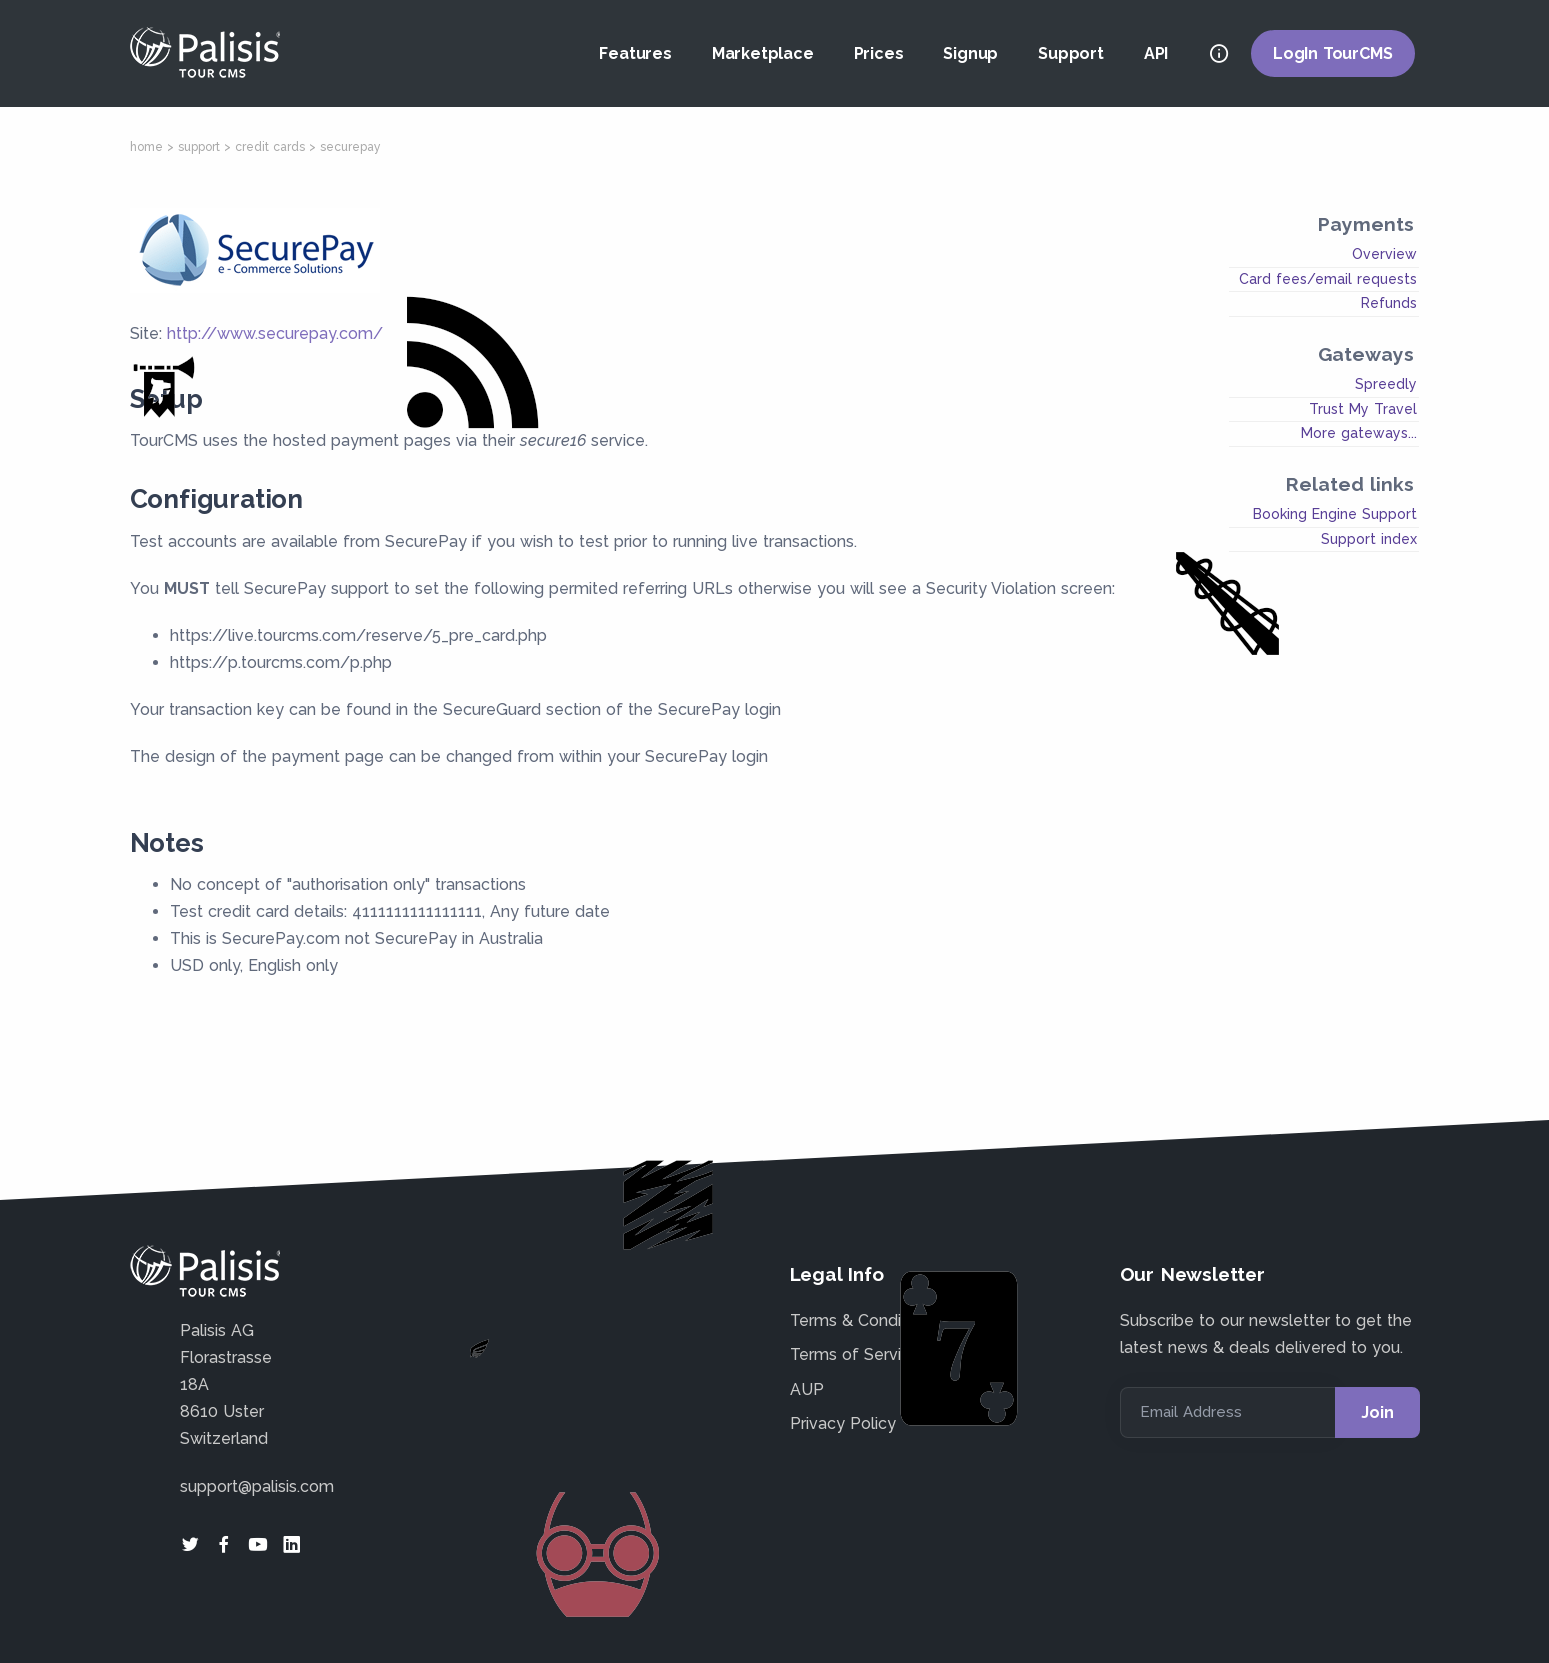 The height and width of the screenshot is (1663, 1549). Describe the element at coordinates (958, 1348) in the screenshot. I see `seven of clubs playing card` at that location.